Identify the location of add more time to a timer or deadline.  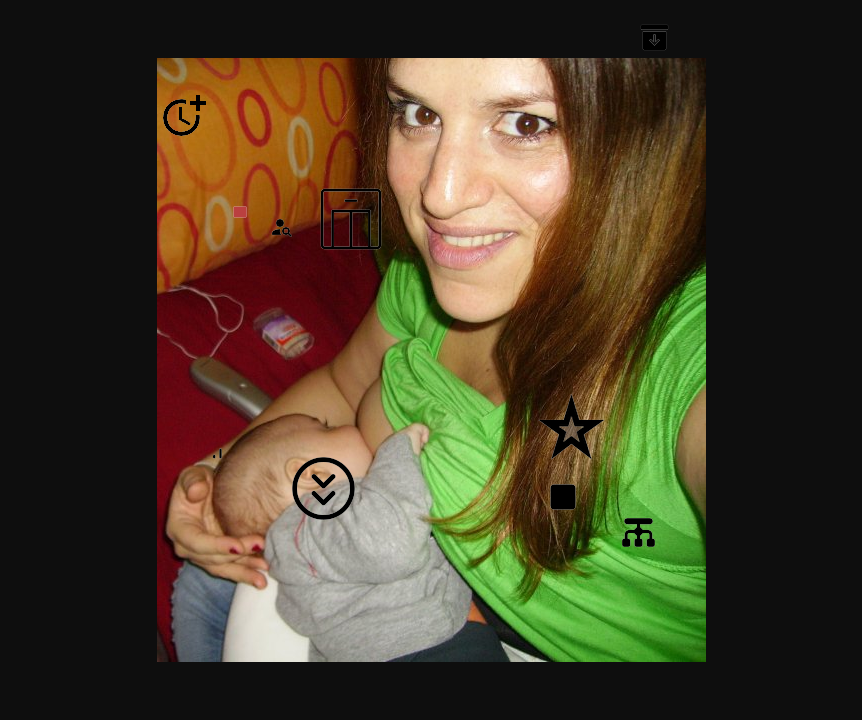
(183, 115).